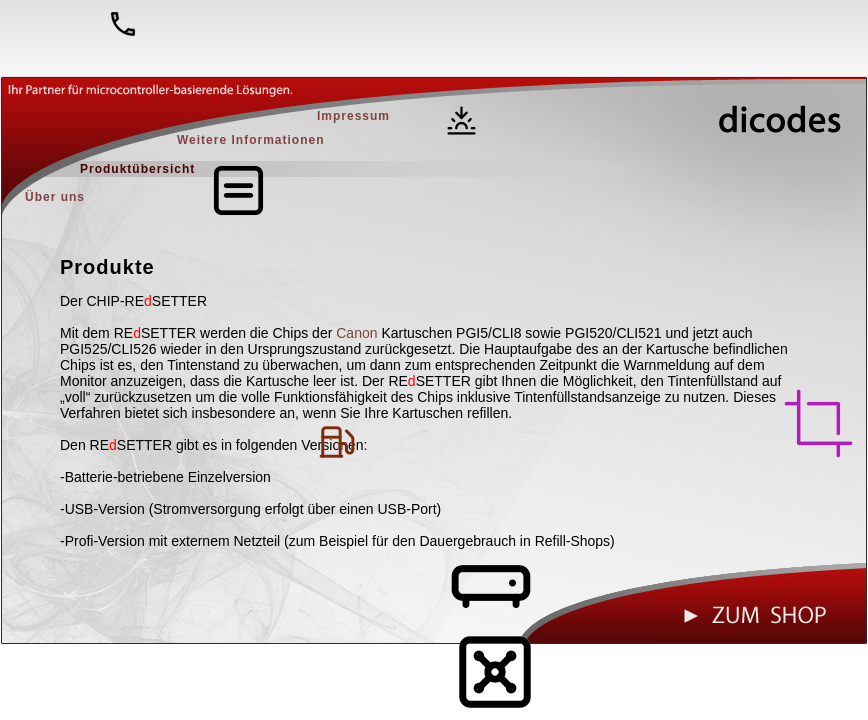 The width and height of the screenshot is (868, 720). I want to click on access secure storage or vault, so click(495, 672).